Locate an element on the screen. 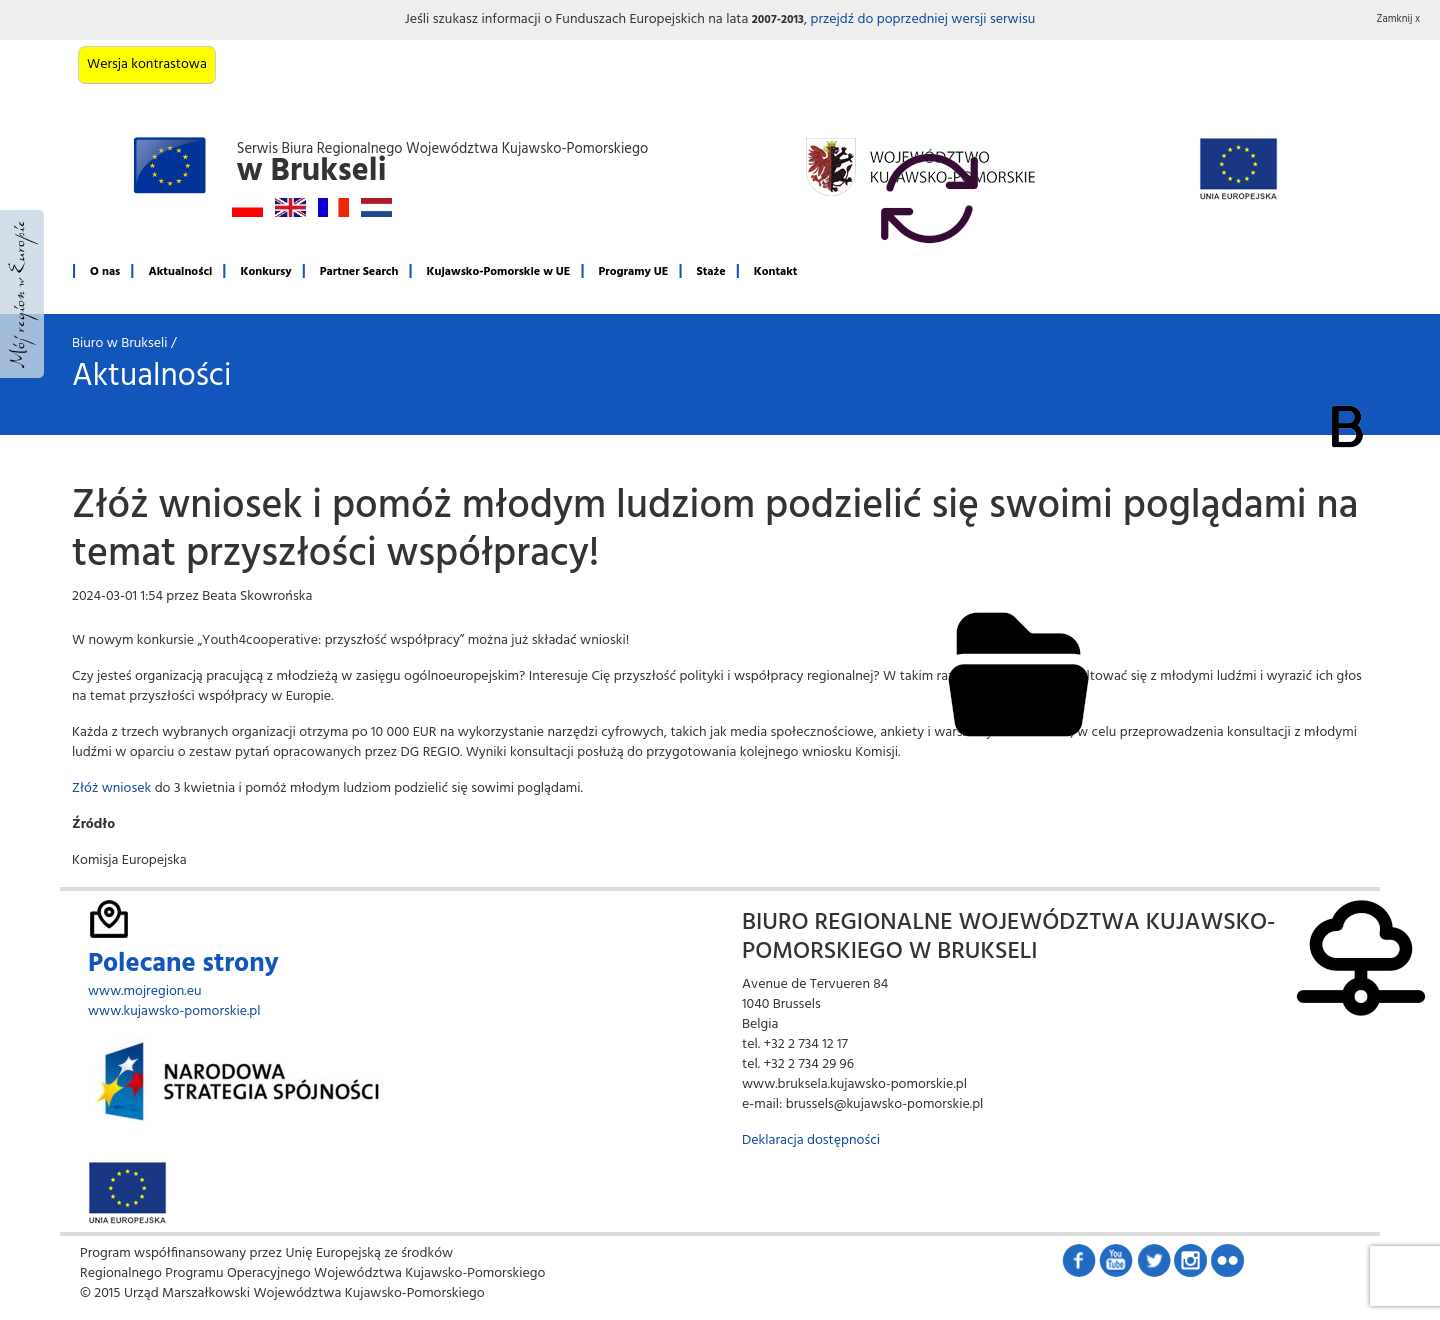 This screenshot has height=1320, width=1440. refresh or reload content is located at coordinates (929, 198).